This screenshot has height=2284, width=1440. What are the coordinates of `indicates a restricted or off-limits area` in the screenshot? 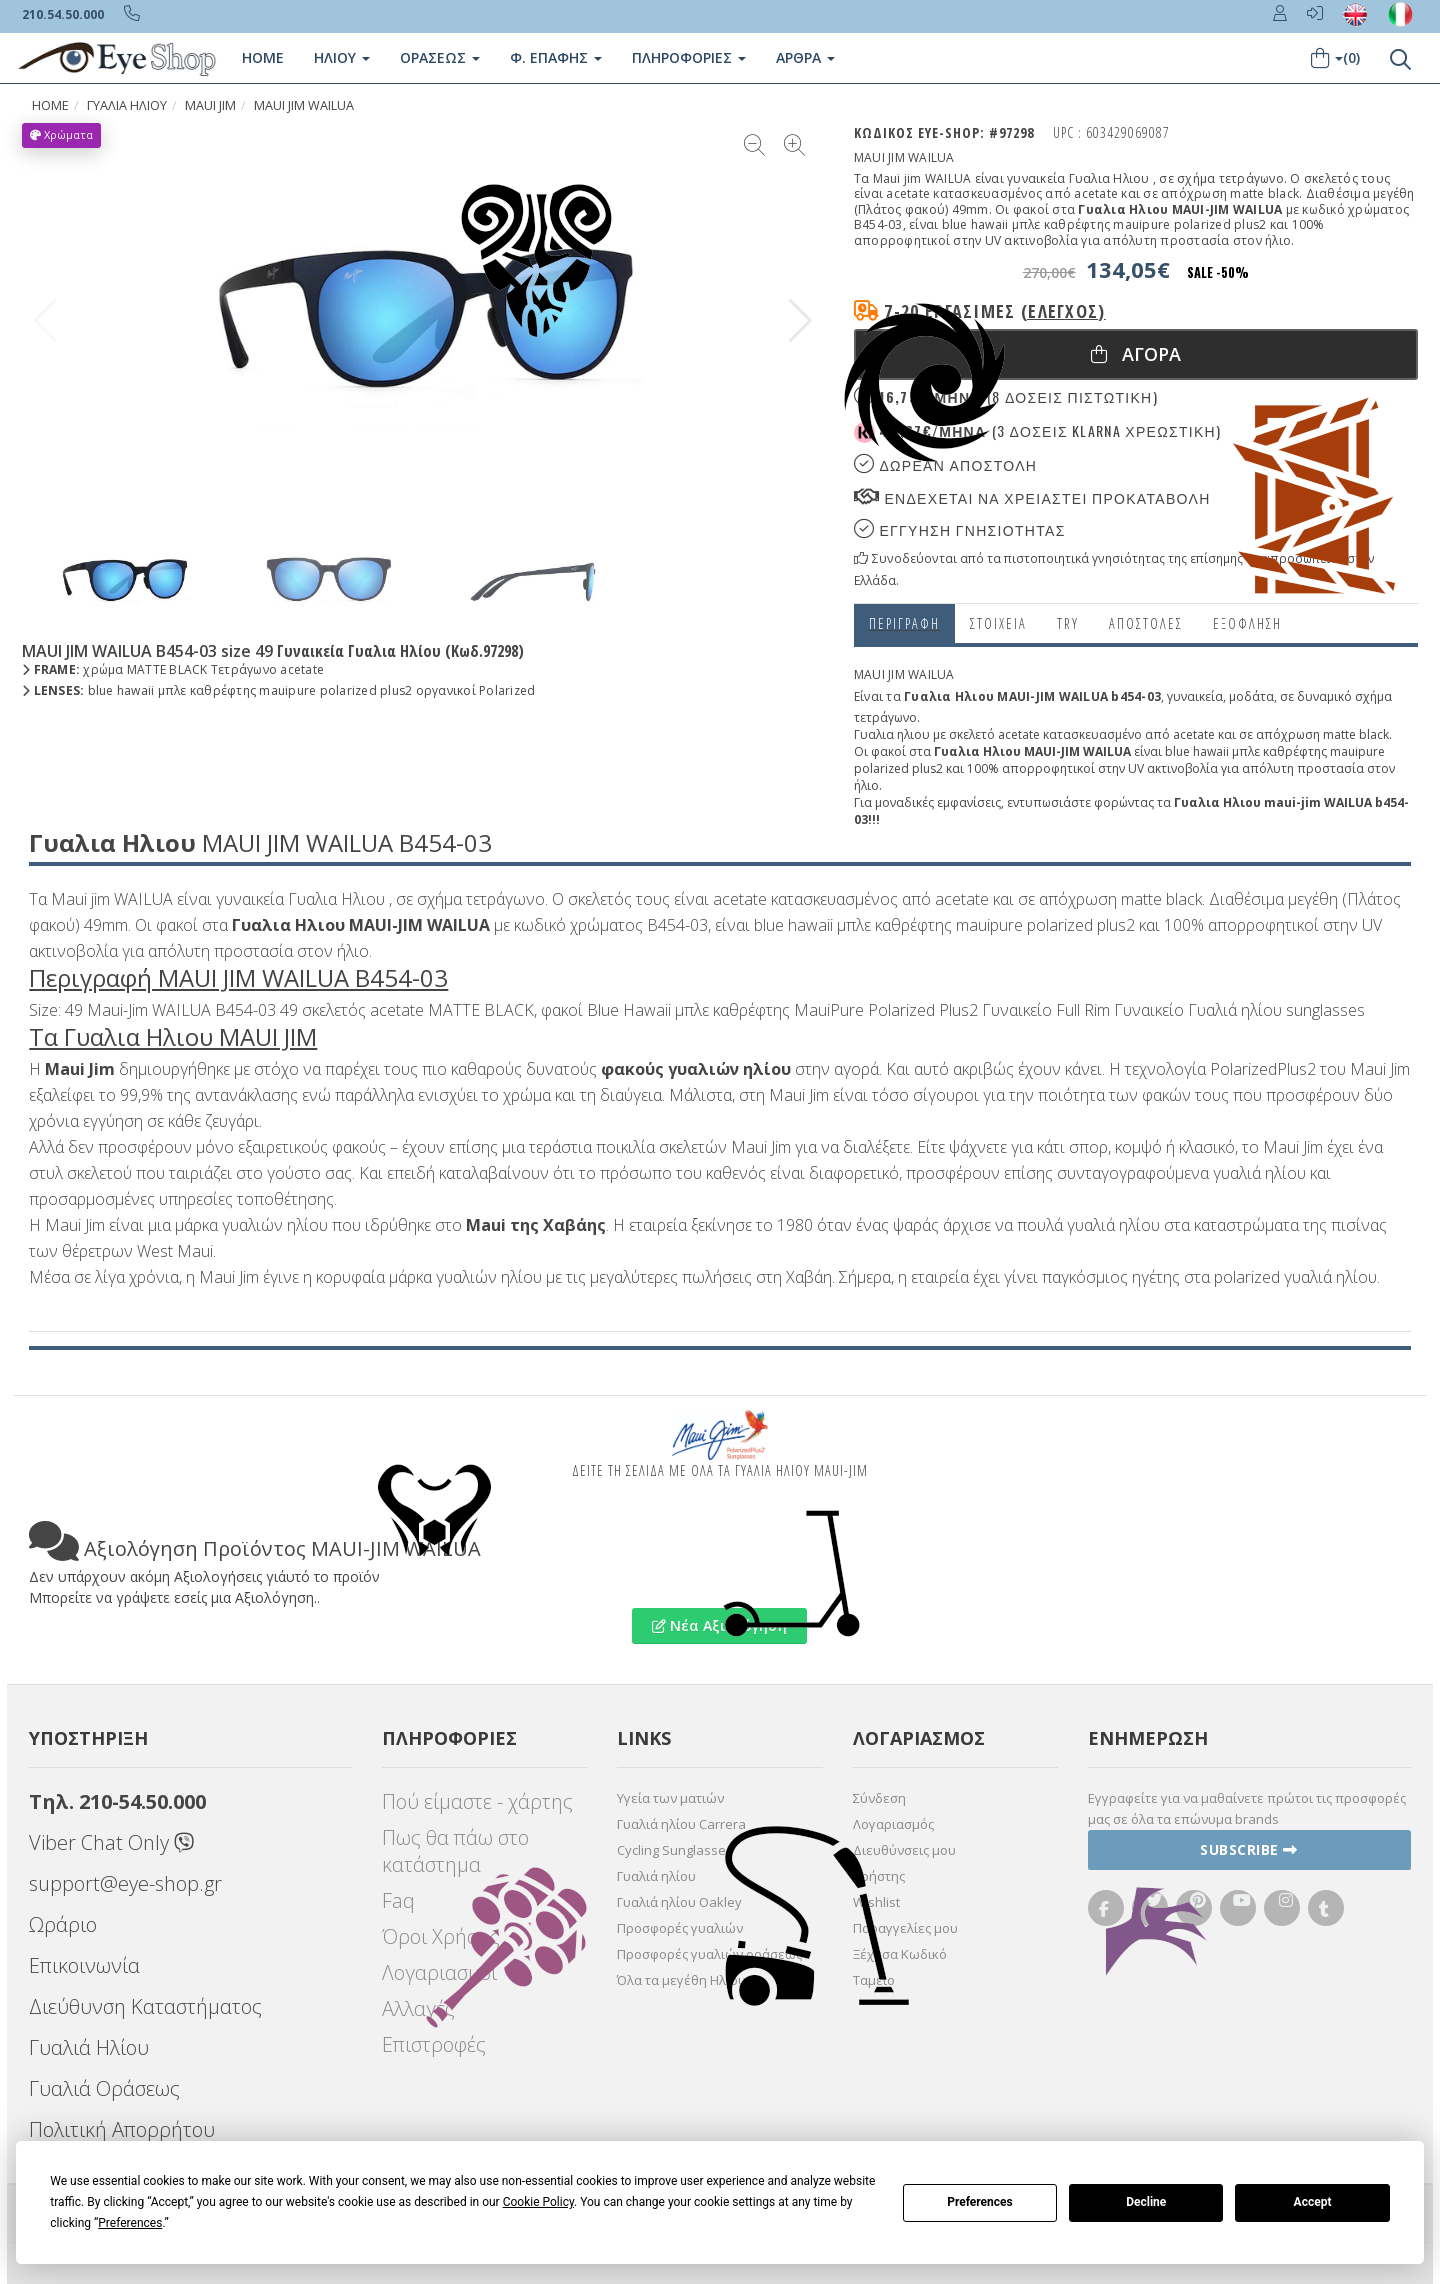 It's located at (1312, 496).